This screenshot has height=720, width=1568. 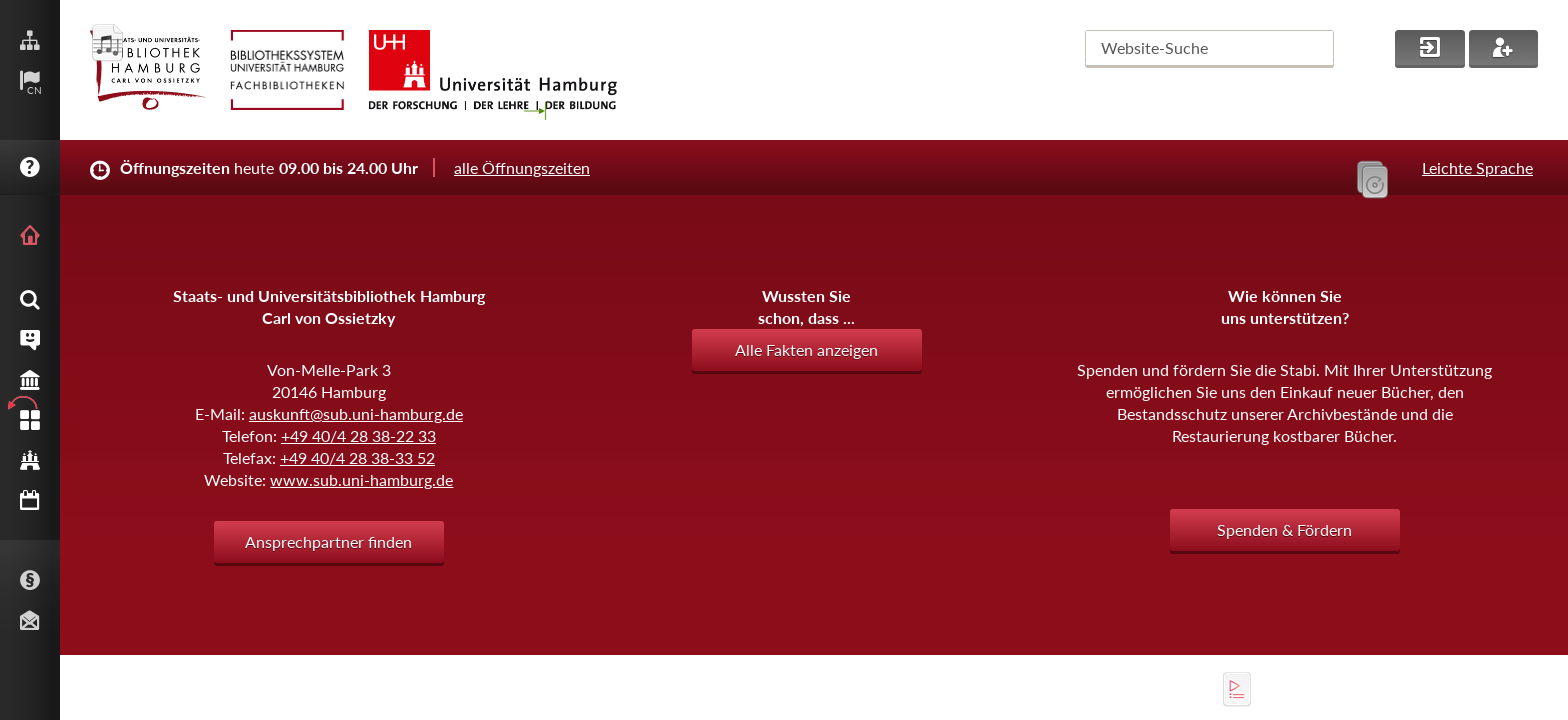 What do you see at coordinates (535, 111) in the screenshot?
I see `jump to the last item in a list` at bounding box center [535, 111].